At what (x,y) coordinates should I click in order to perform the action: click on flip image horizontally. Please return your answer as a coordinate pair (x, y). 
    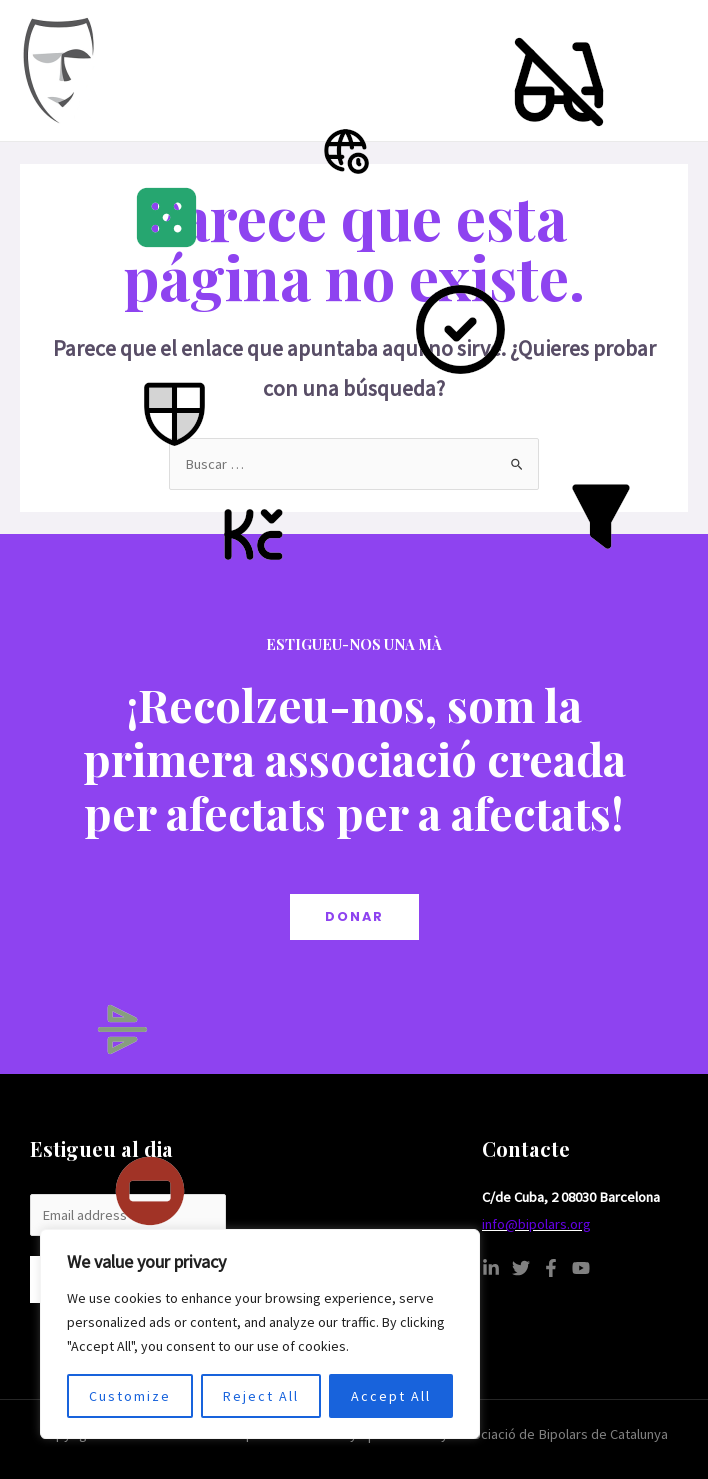
    Looking at the image, I should click on (122, 1029).